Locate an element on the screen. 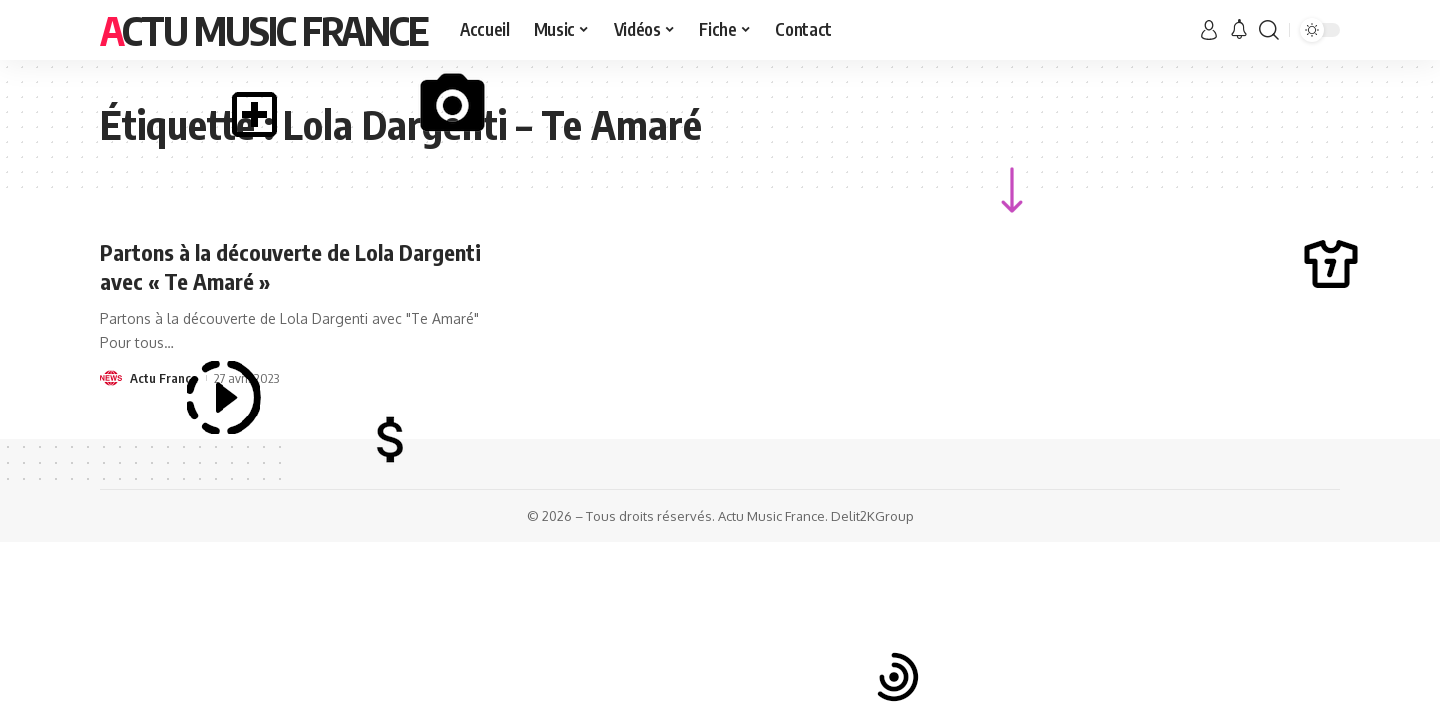 The width and height of the screenshot is (1440, 720). take a photo is located at coordinates (452, 105).